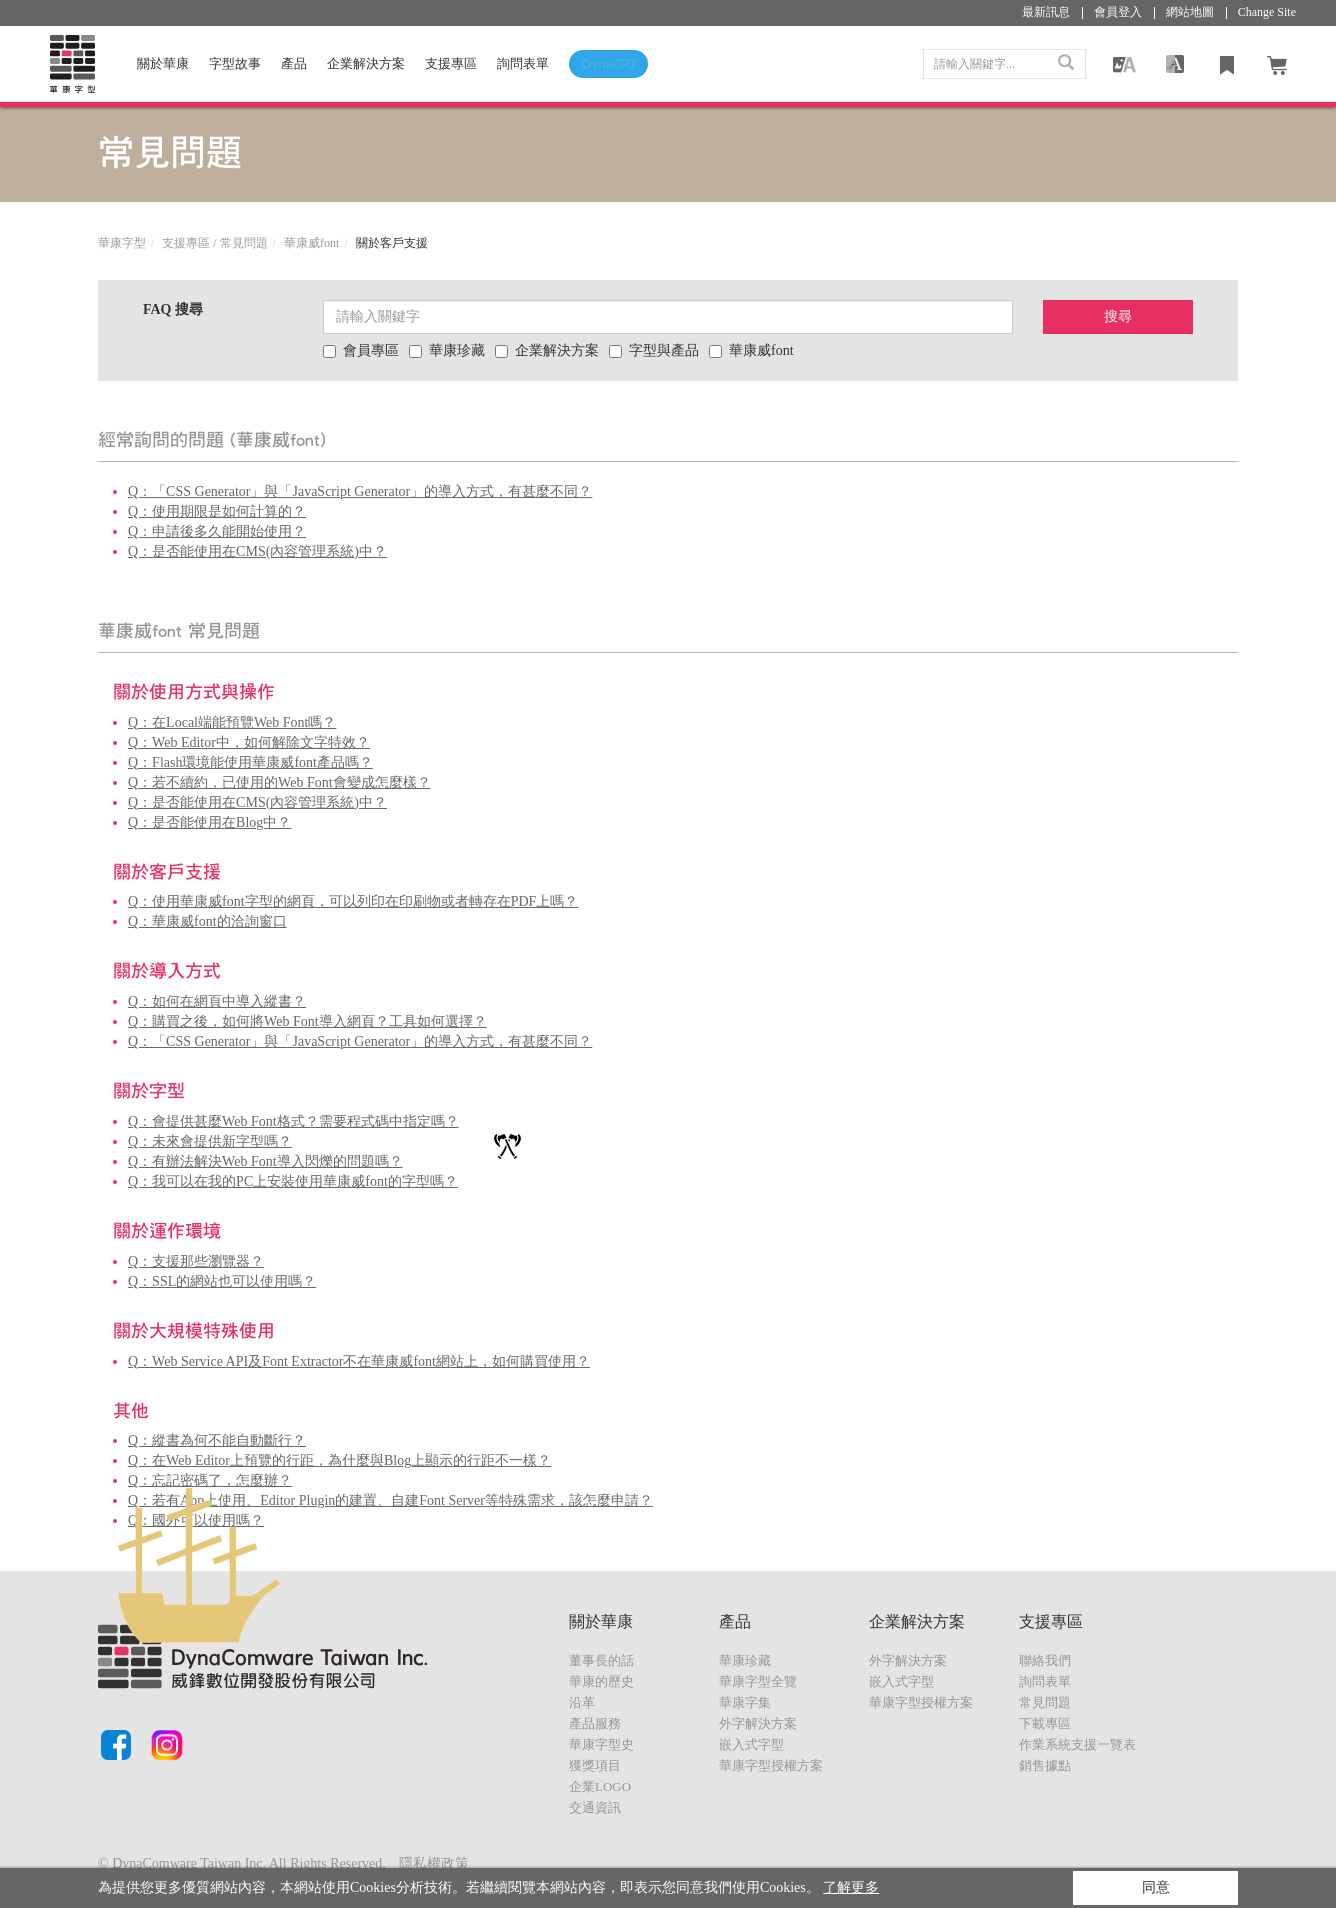 This screenshot has width=1336, height=1908. Describe the element at coordinates (507, 1146) in the screenshot. I see `access combat or battle features` at that location.